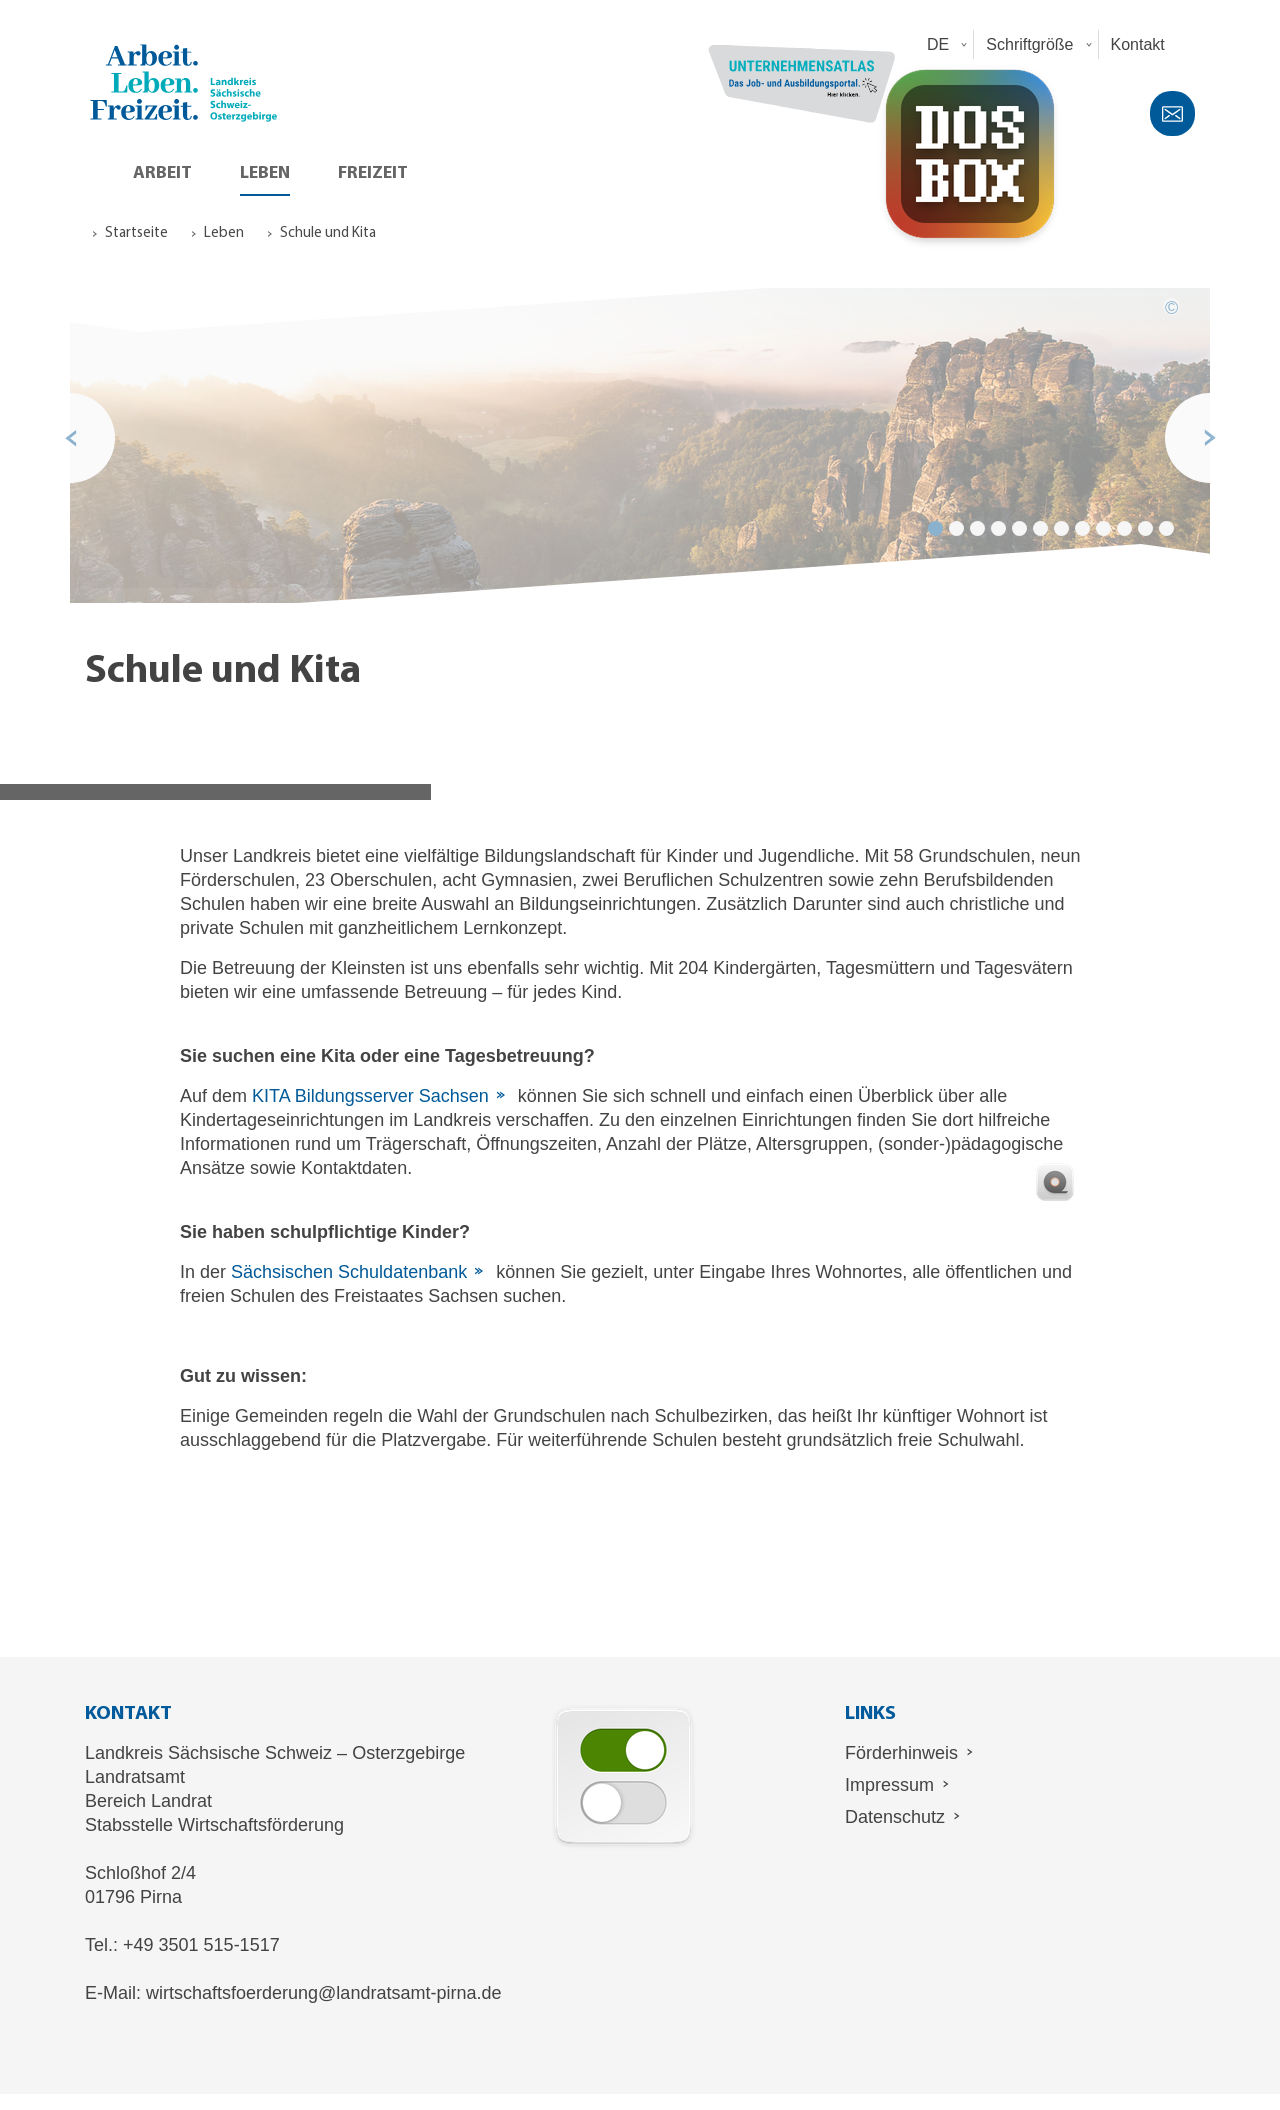 This screenshot has height=2110, width=1280. Describe the element at coordinates (1055, 1182) in the screenshot. I see `open flatseal to manage flatpak permissions` at that location.